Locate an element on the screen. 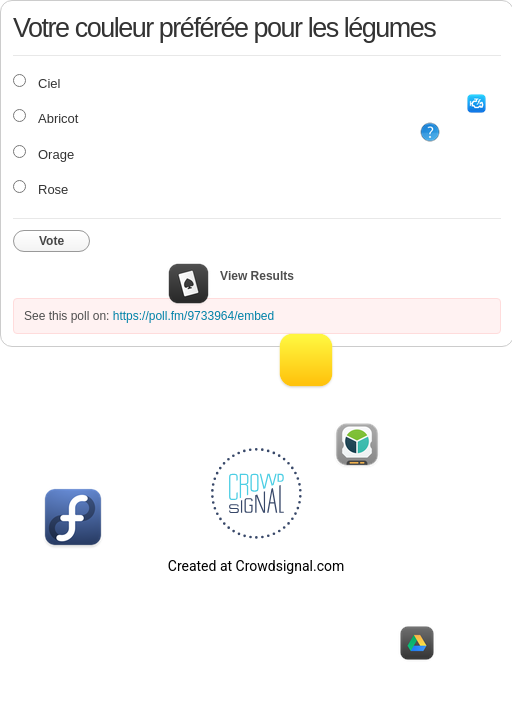  open help center or documentation is located at coordinates (430, 132).